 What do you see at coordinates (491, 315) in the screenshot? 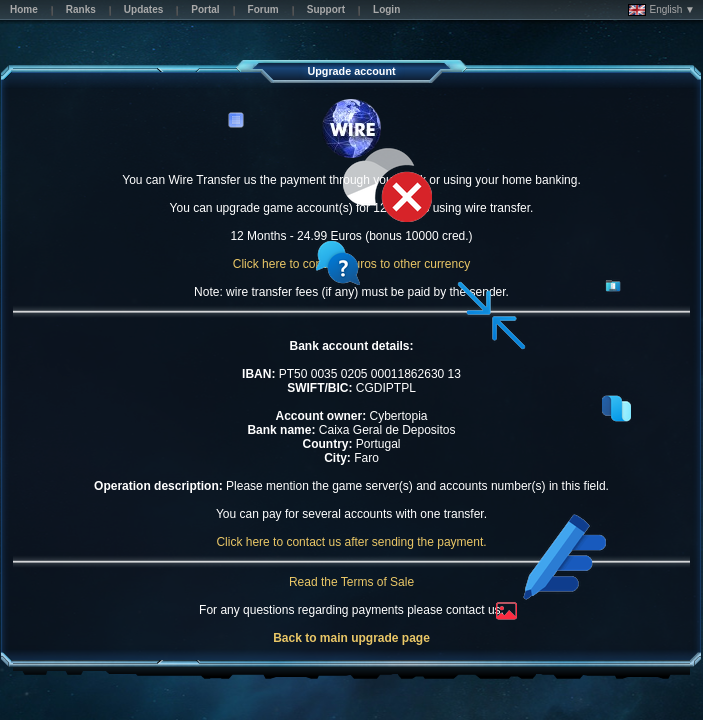
I see `compress or reduce file size` at bounding box center [491, 315].